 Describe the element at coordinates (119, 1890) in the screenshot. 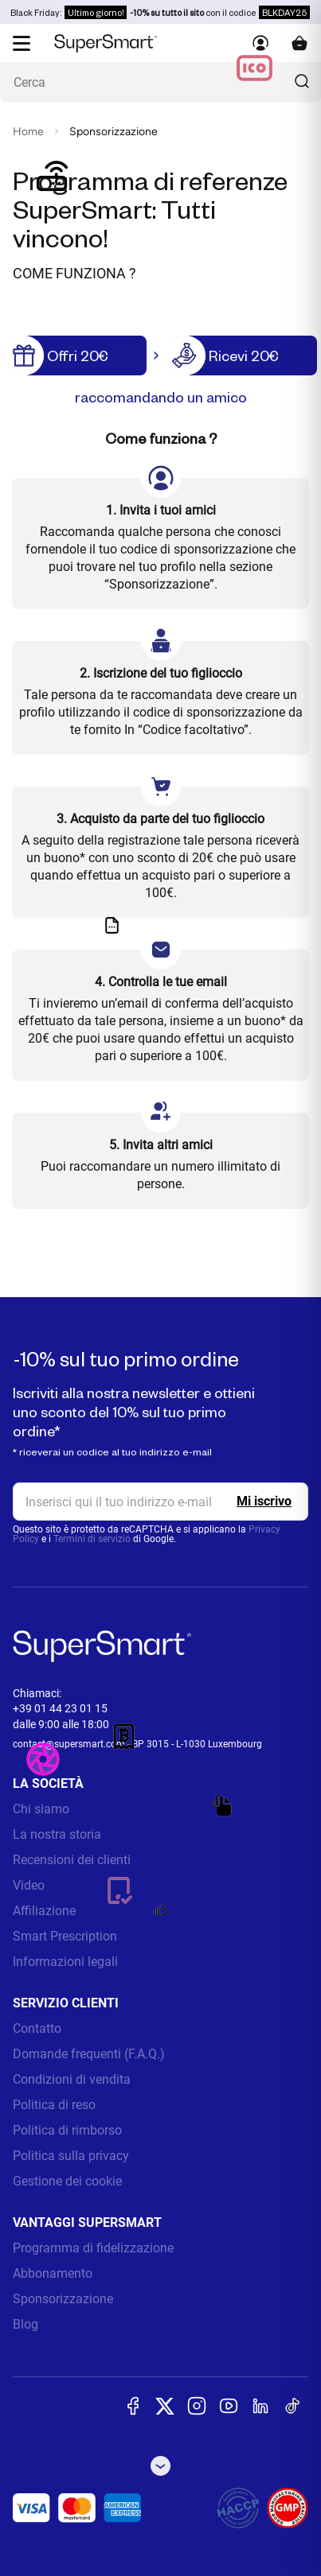

I see `tablet device successfully connected` at that location.